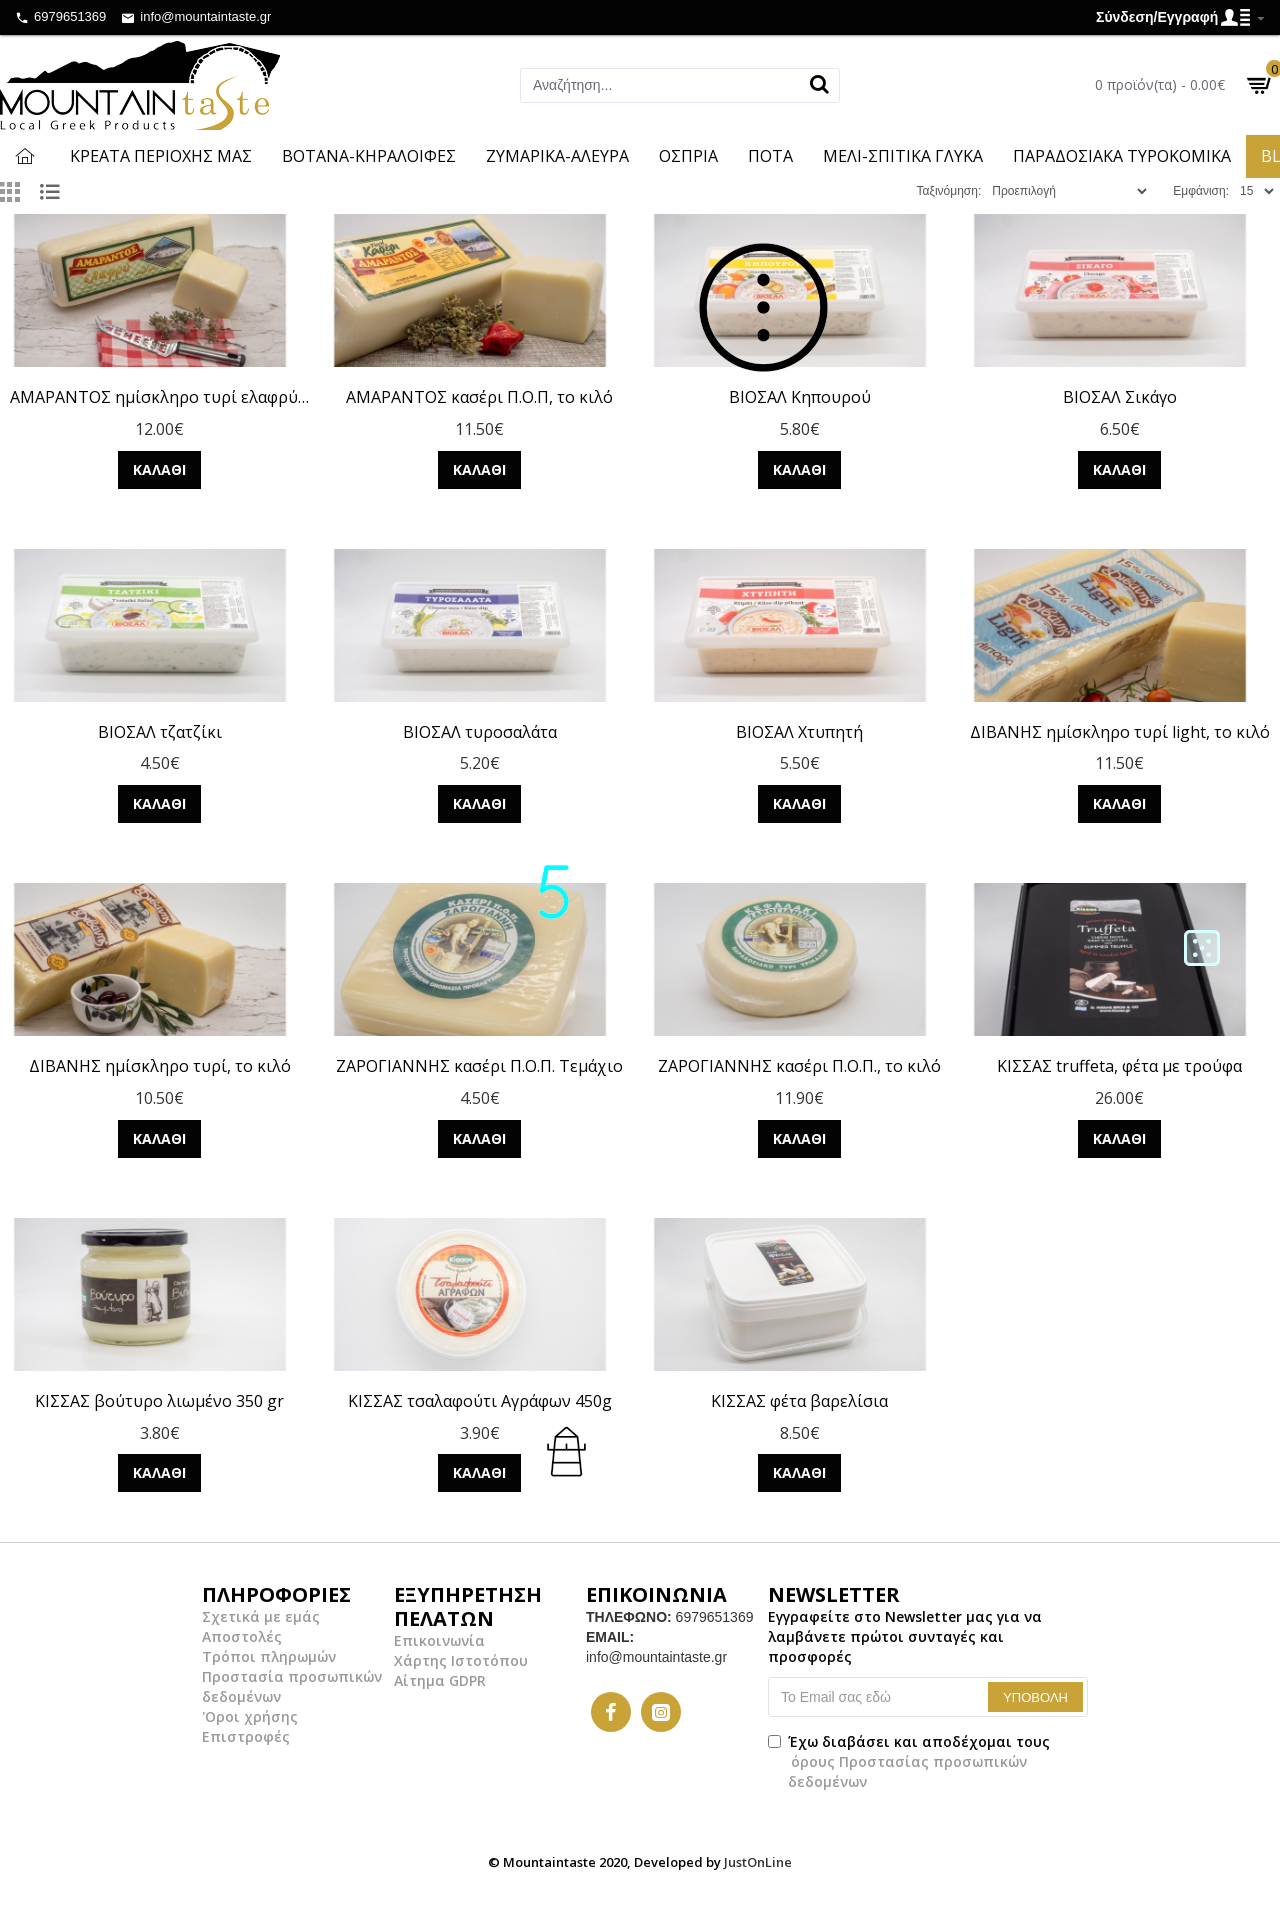 This screenshot has height=1907, width=1280. Describe the element at coordinates (554, 892) in the screenshot. I see `indicates the number five in a list or sequence` at that location.